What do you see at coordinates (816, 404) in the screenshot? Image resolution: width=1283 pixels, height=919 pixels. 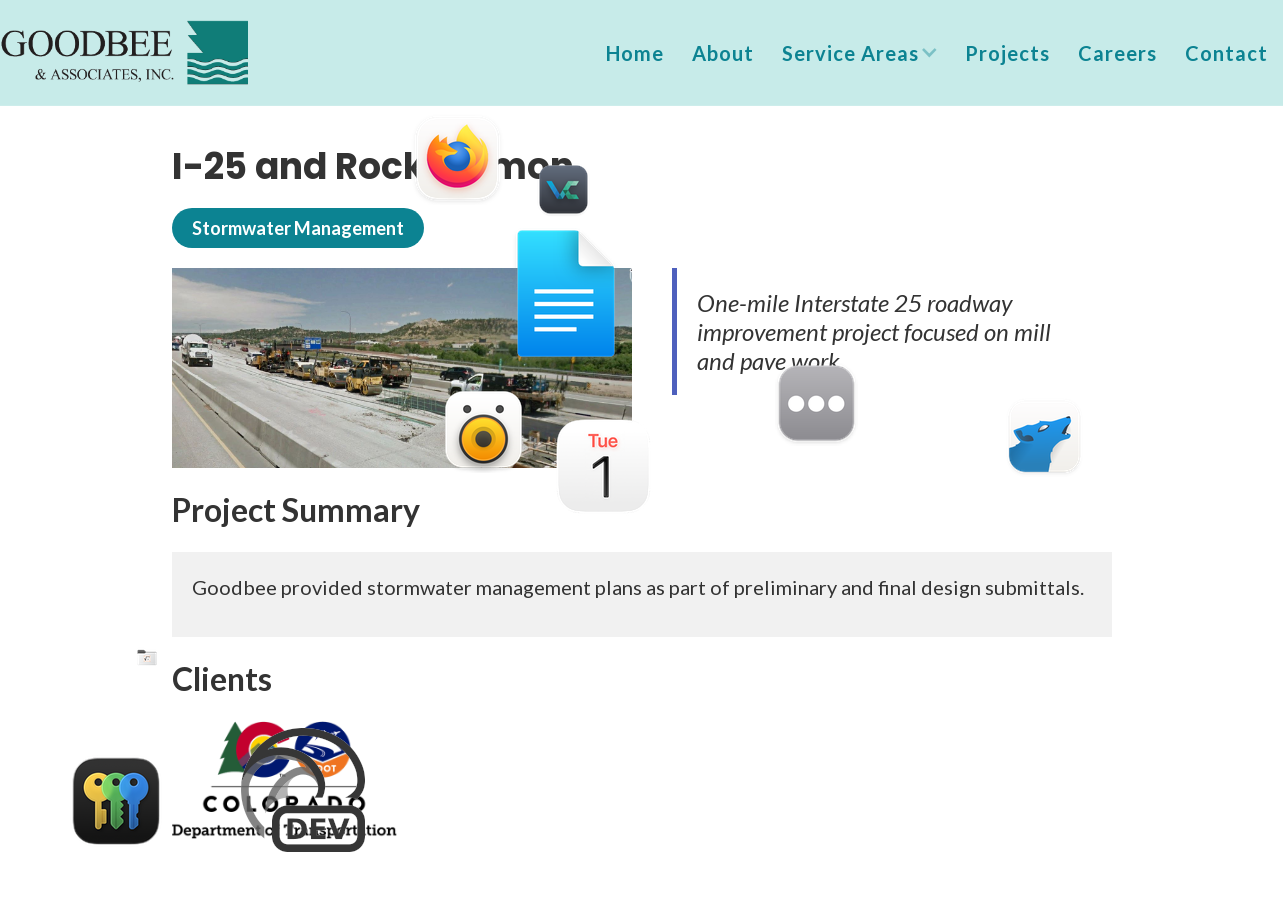 I see `open settings or preferences` at bounding box center [816, 404].